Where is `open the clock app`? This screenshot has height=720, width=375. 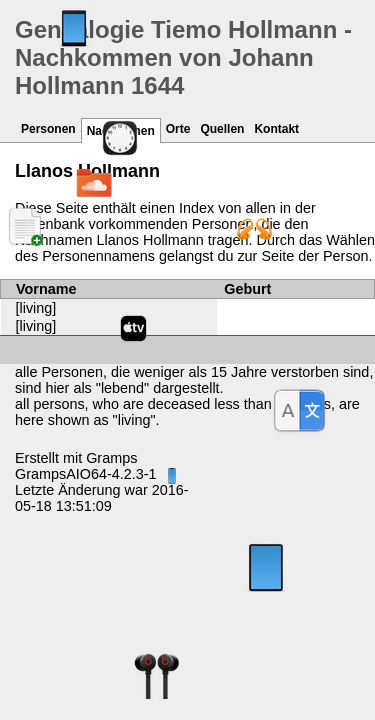
open the clock app is located at coordinates (120, 138).